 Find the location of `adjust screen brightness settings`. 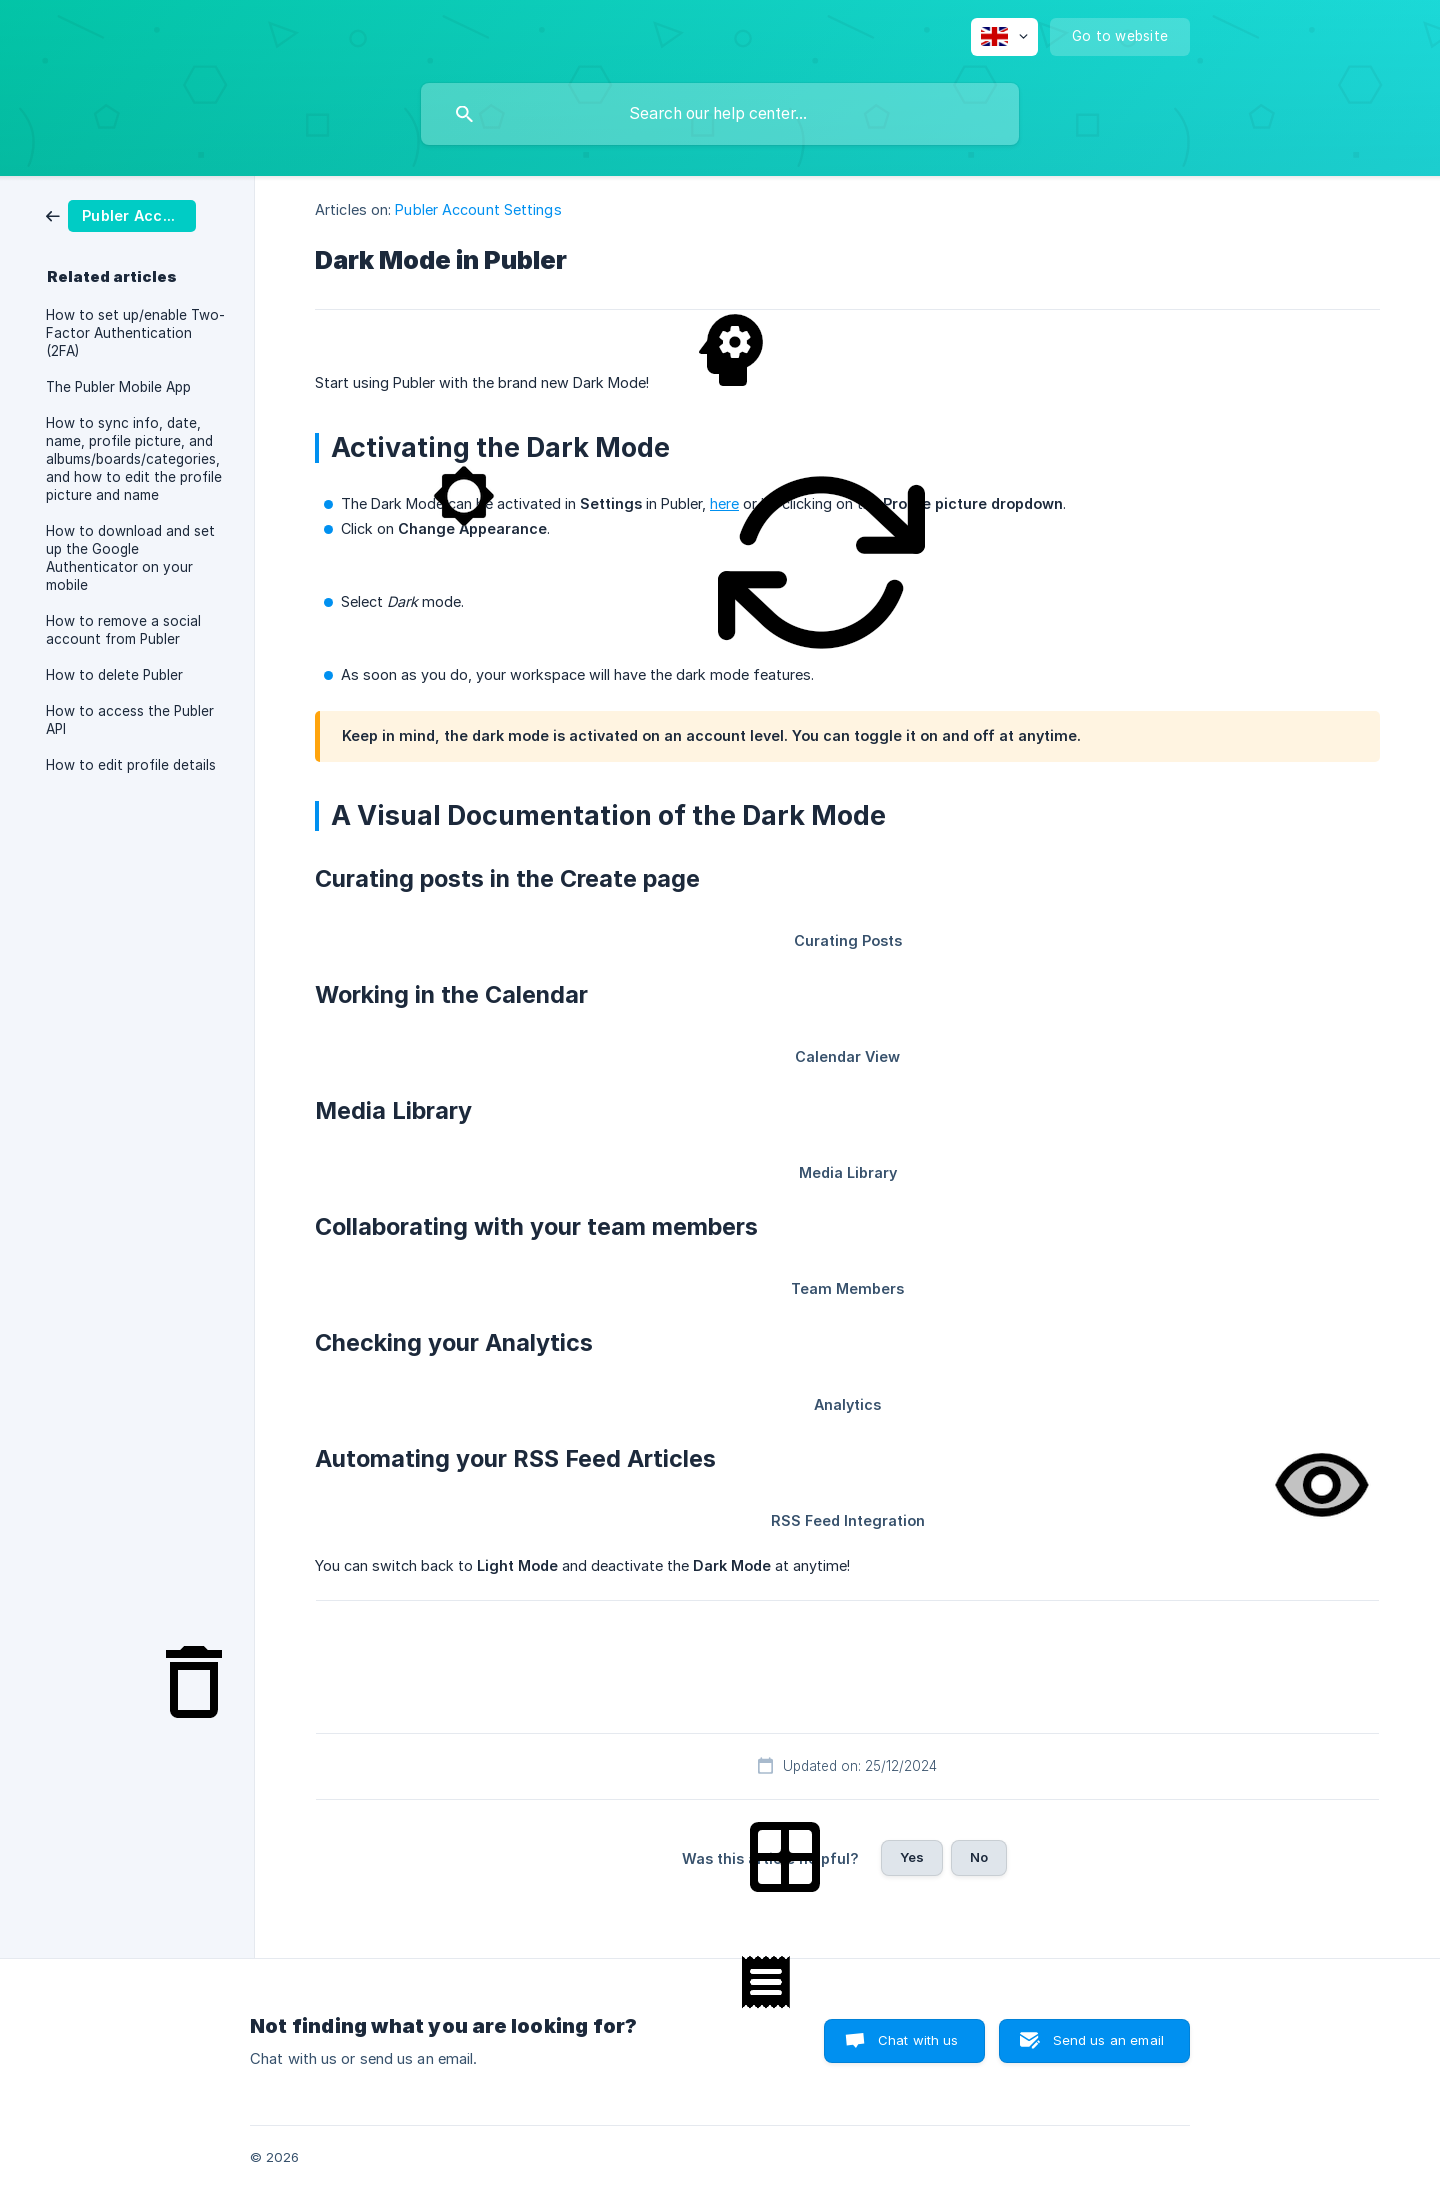

adjust screen brightness settings is located at coordinates (464, 496).